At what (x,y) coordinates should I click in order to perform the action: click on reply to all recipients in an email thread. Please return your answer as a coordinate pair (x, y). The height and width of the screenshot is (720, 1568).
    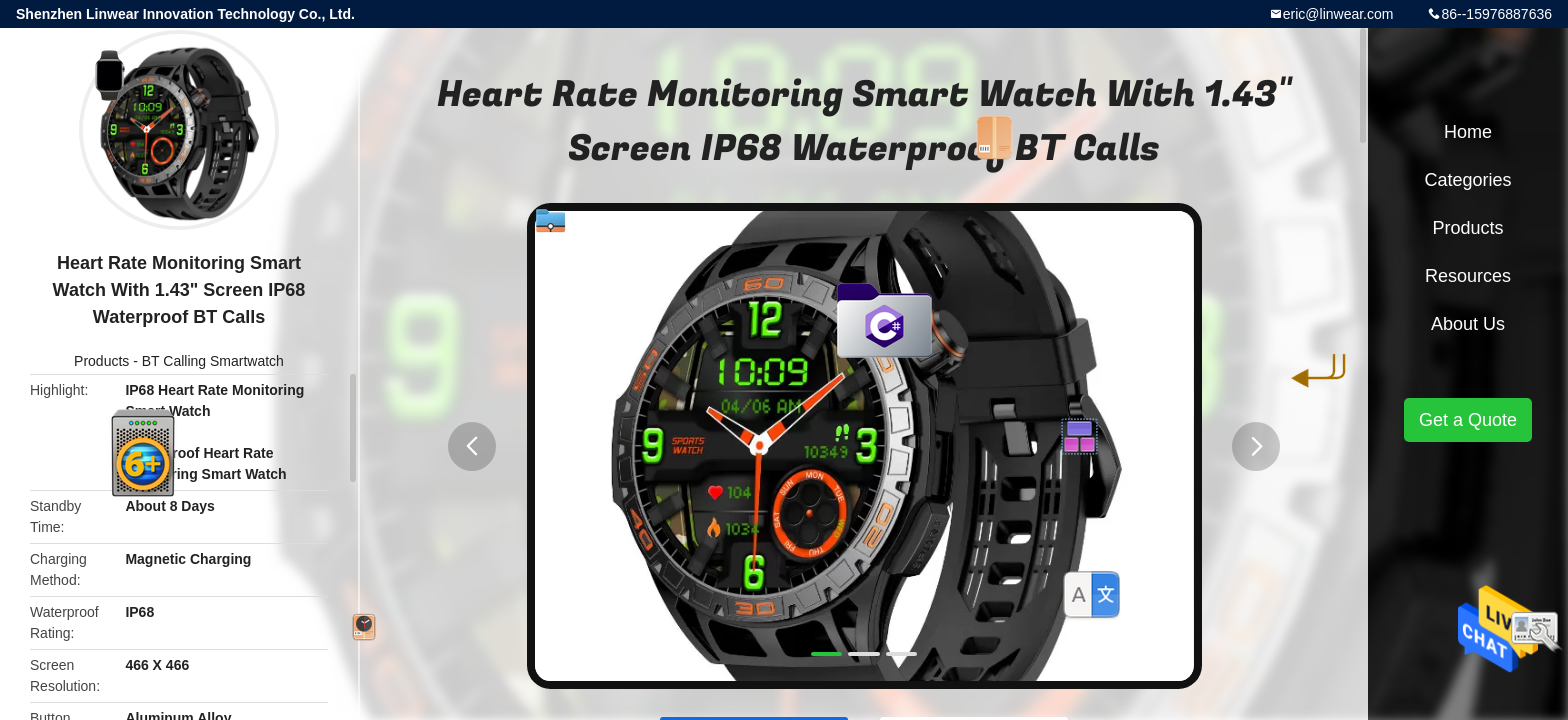
    Looking at the image, I should click on (1317, 370).